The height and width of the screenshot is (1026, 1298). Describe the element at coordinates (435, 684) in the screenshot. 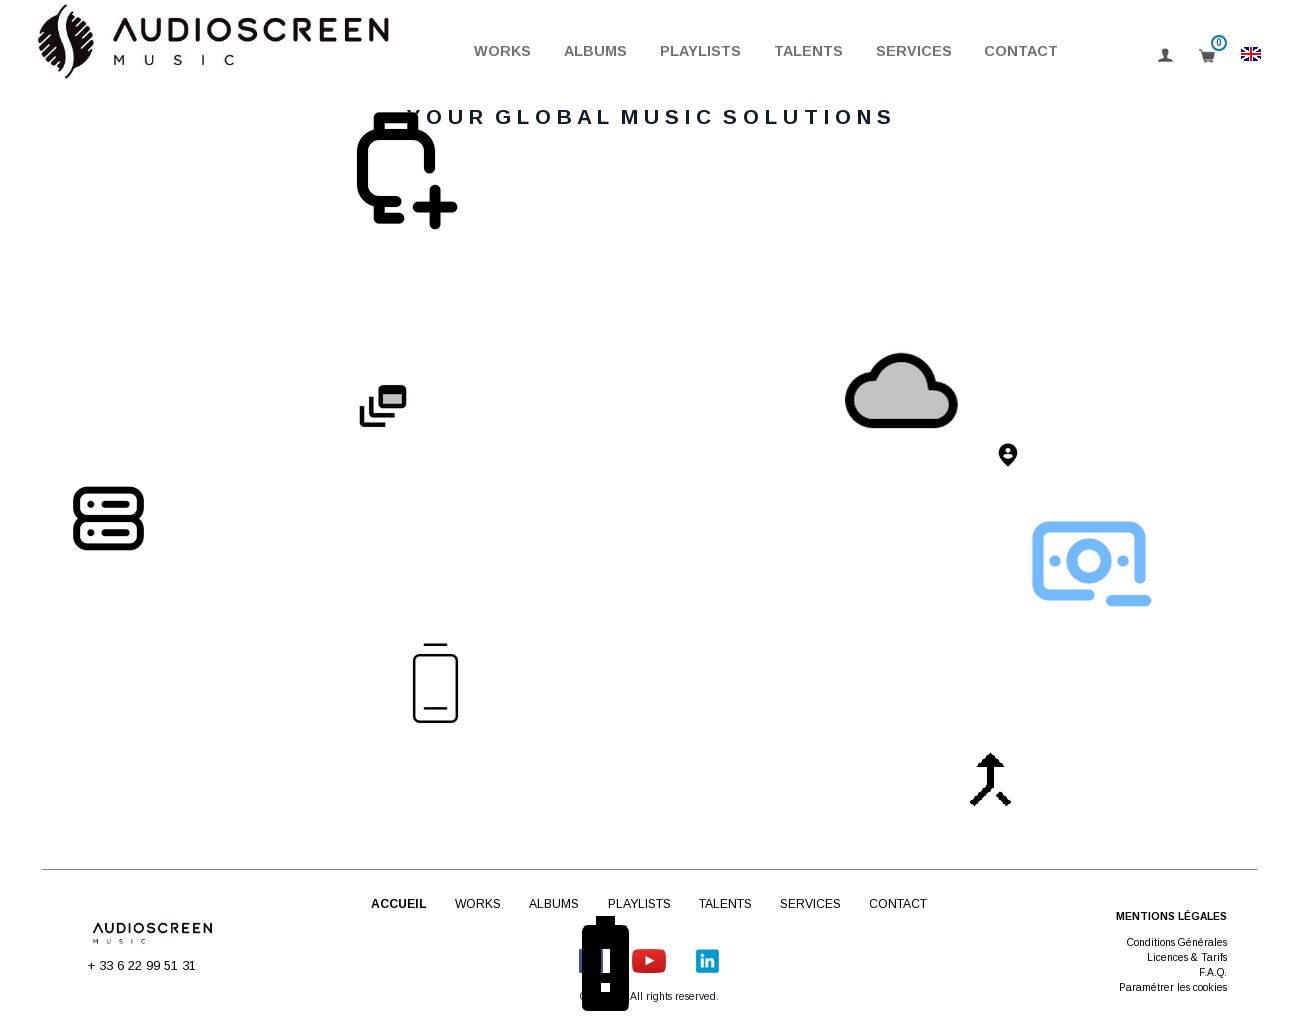

I see `indicates low battery status` at that location.